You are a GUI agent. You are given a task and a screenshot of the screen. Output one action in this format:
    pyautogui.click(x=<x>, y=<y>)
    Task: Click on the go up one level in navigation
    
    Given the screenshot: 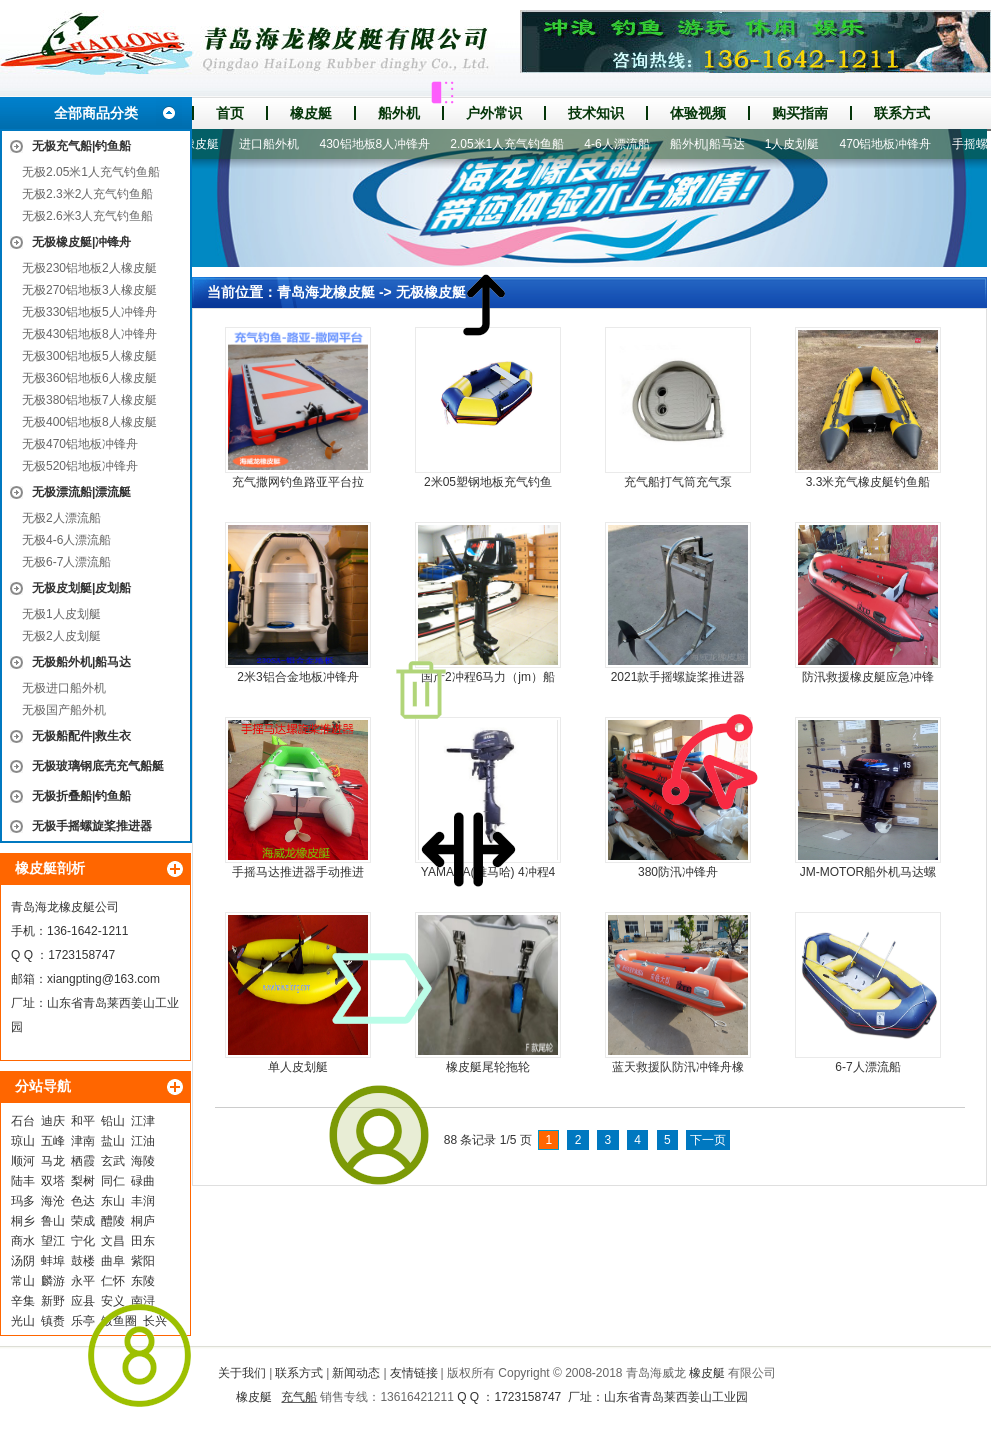 What is the action you would take?
    pyautogui.click(x=486, y=305)
    